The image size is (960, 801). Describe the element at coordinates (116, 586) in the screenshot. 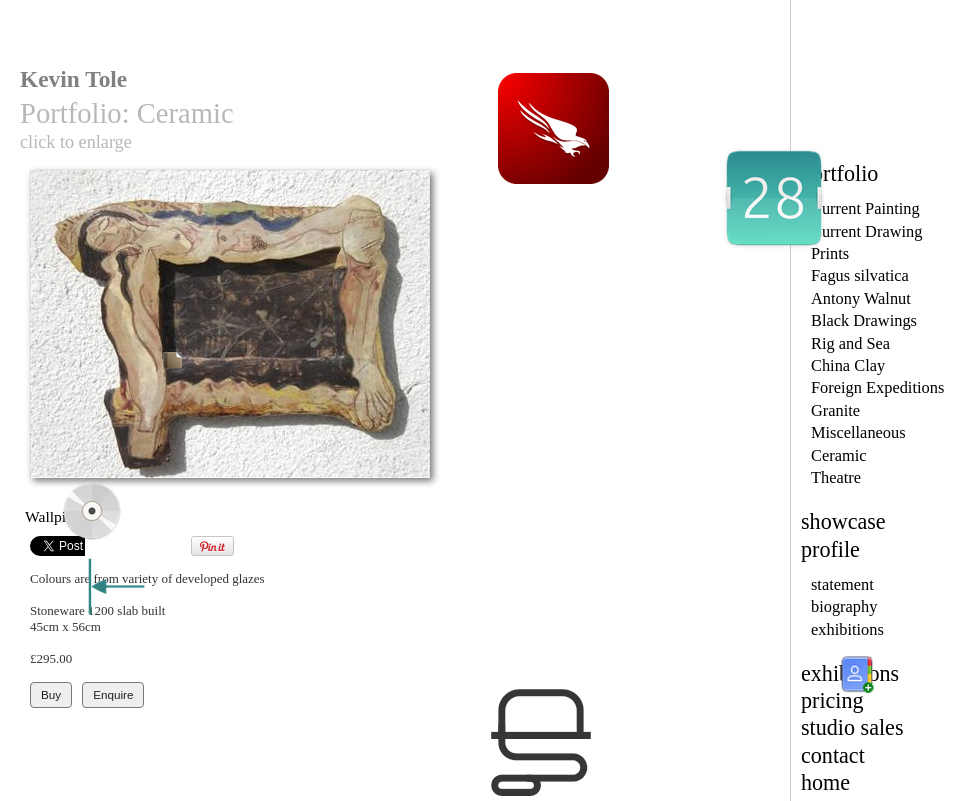

I see `go to the first item in a list or sequence` at that location.